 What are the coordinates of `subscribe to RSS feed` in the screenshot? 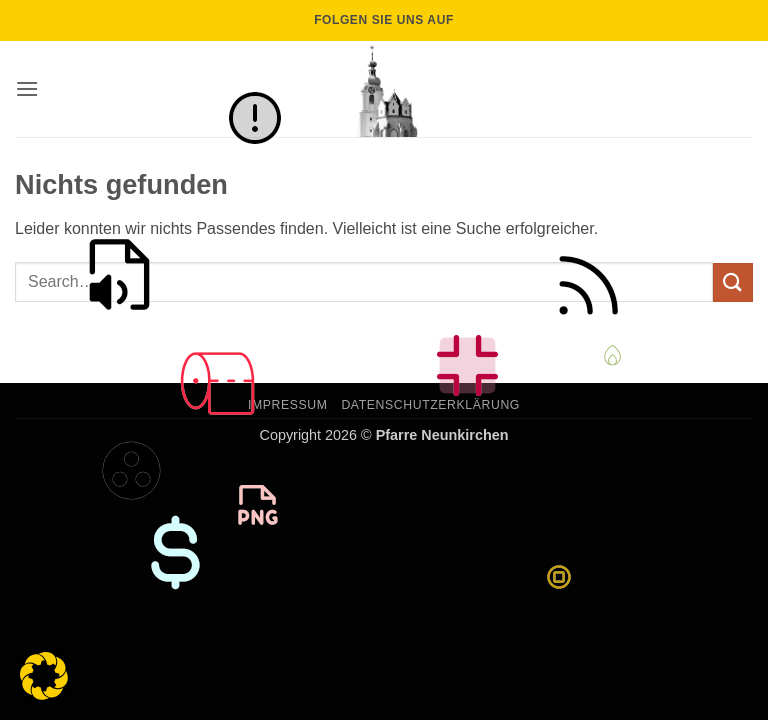 It's located at (584, 289).